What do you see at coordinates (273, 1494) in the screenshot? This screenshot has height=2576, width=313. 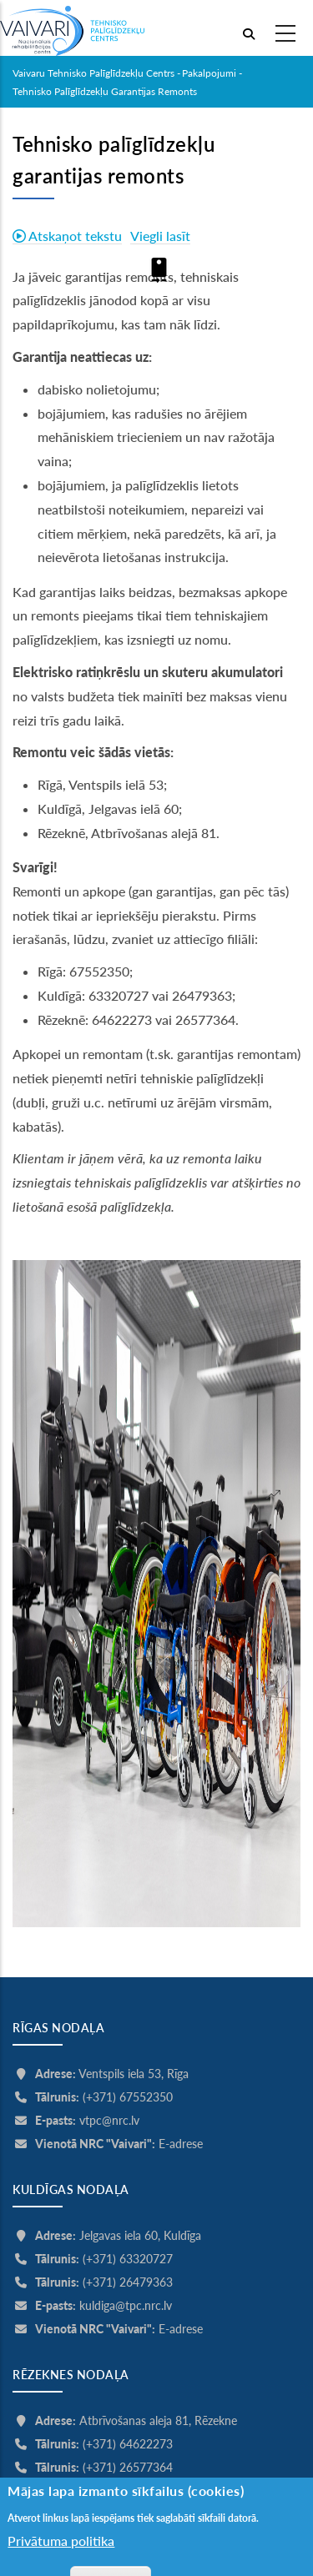 I see `indicates positive growth or upward trend` at bounding box center [273, 1494].